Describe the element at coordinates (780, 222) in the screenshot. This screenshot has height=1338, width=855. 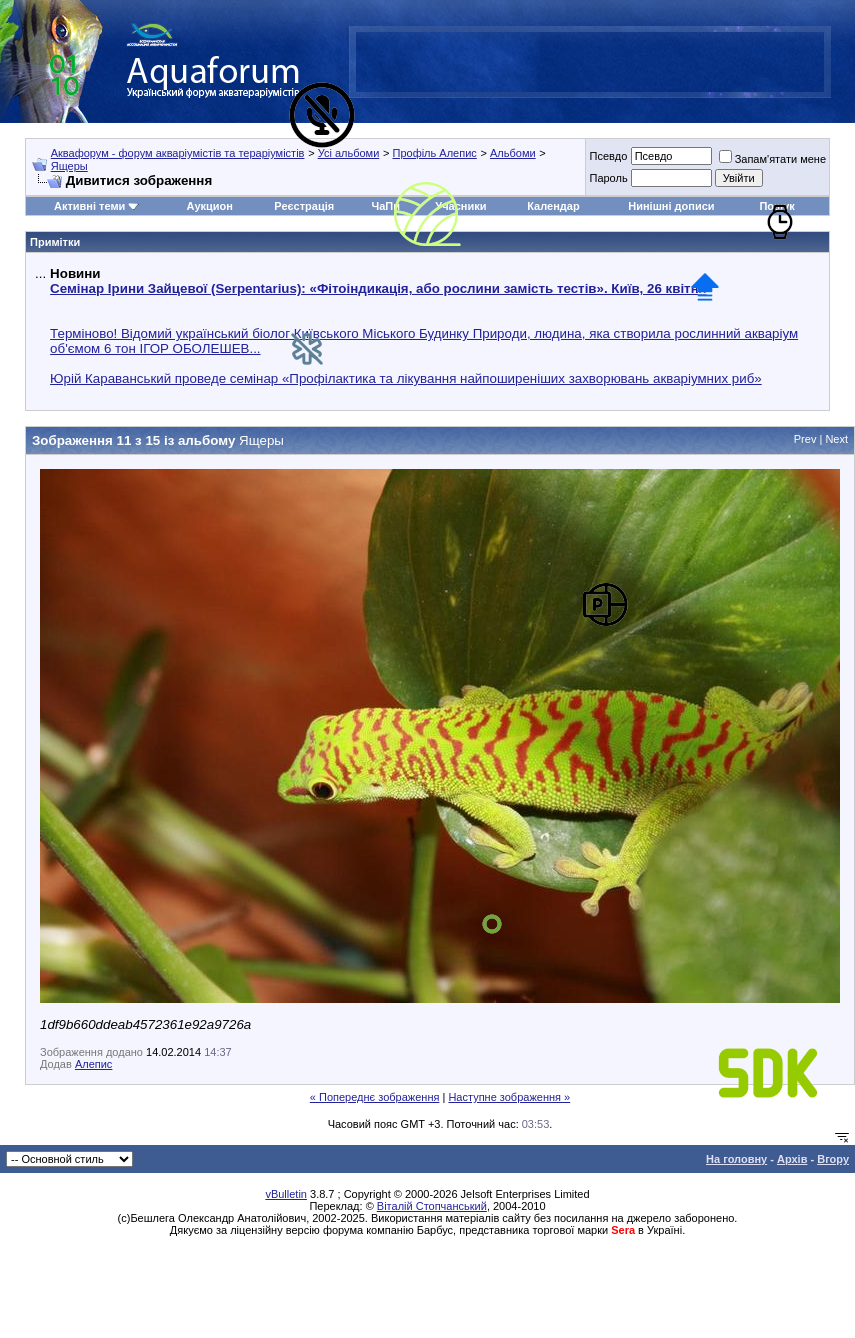
I see `view time or clock settings` at that location.